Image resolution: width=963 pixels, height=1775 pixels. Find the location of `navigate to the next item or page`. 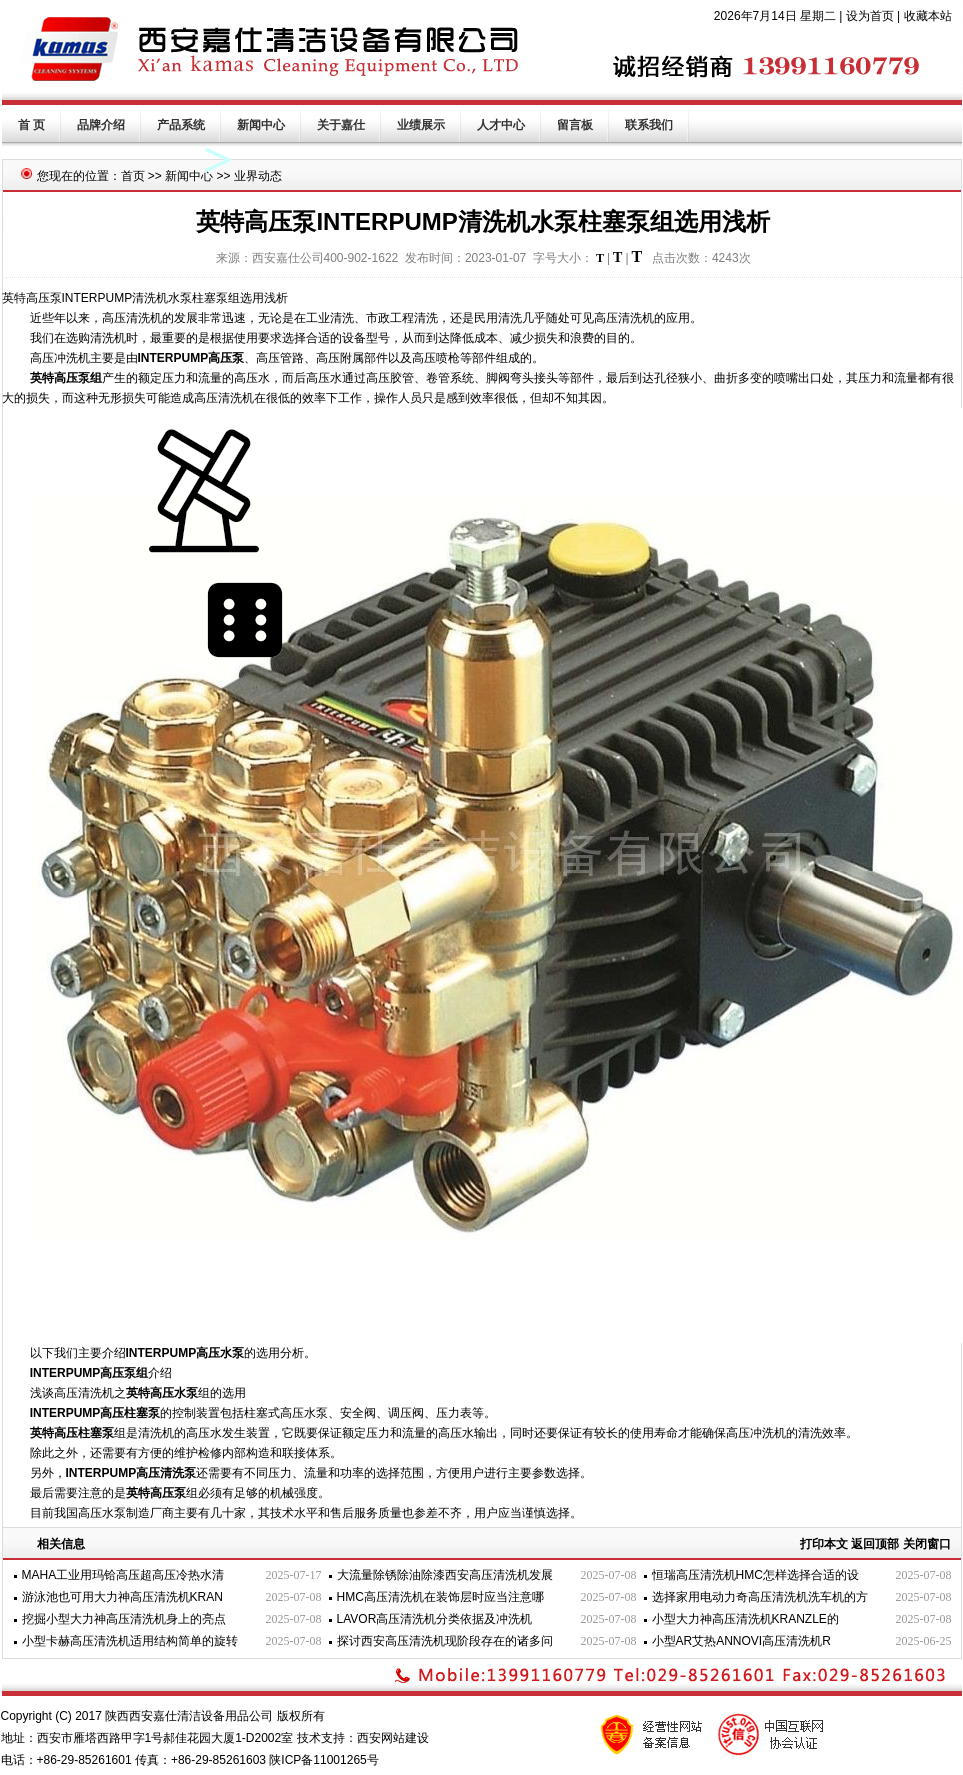

navigate to the next item or page is located at coordinates (217, 160).